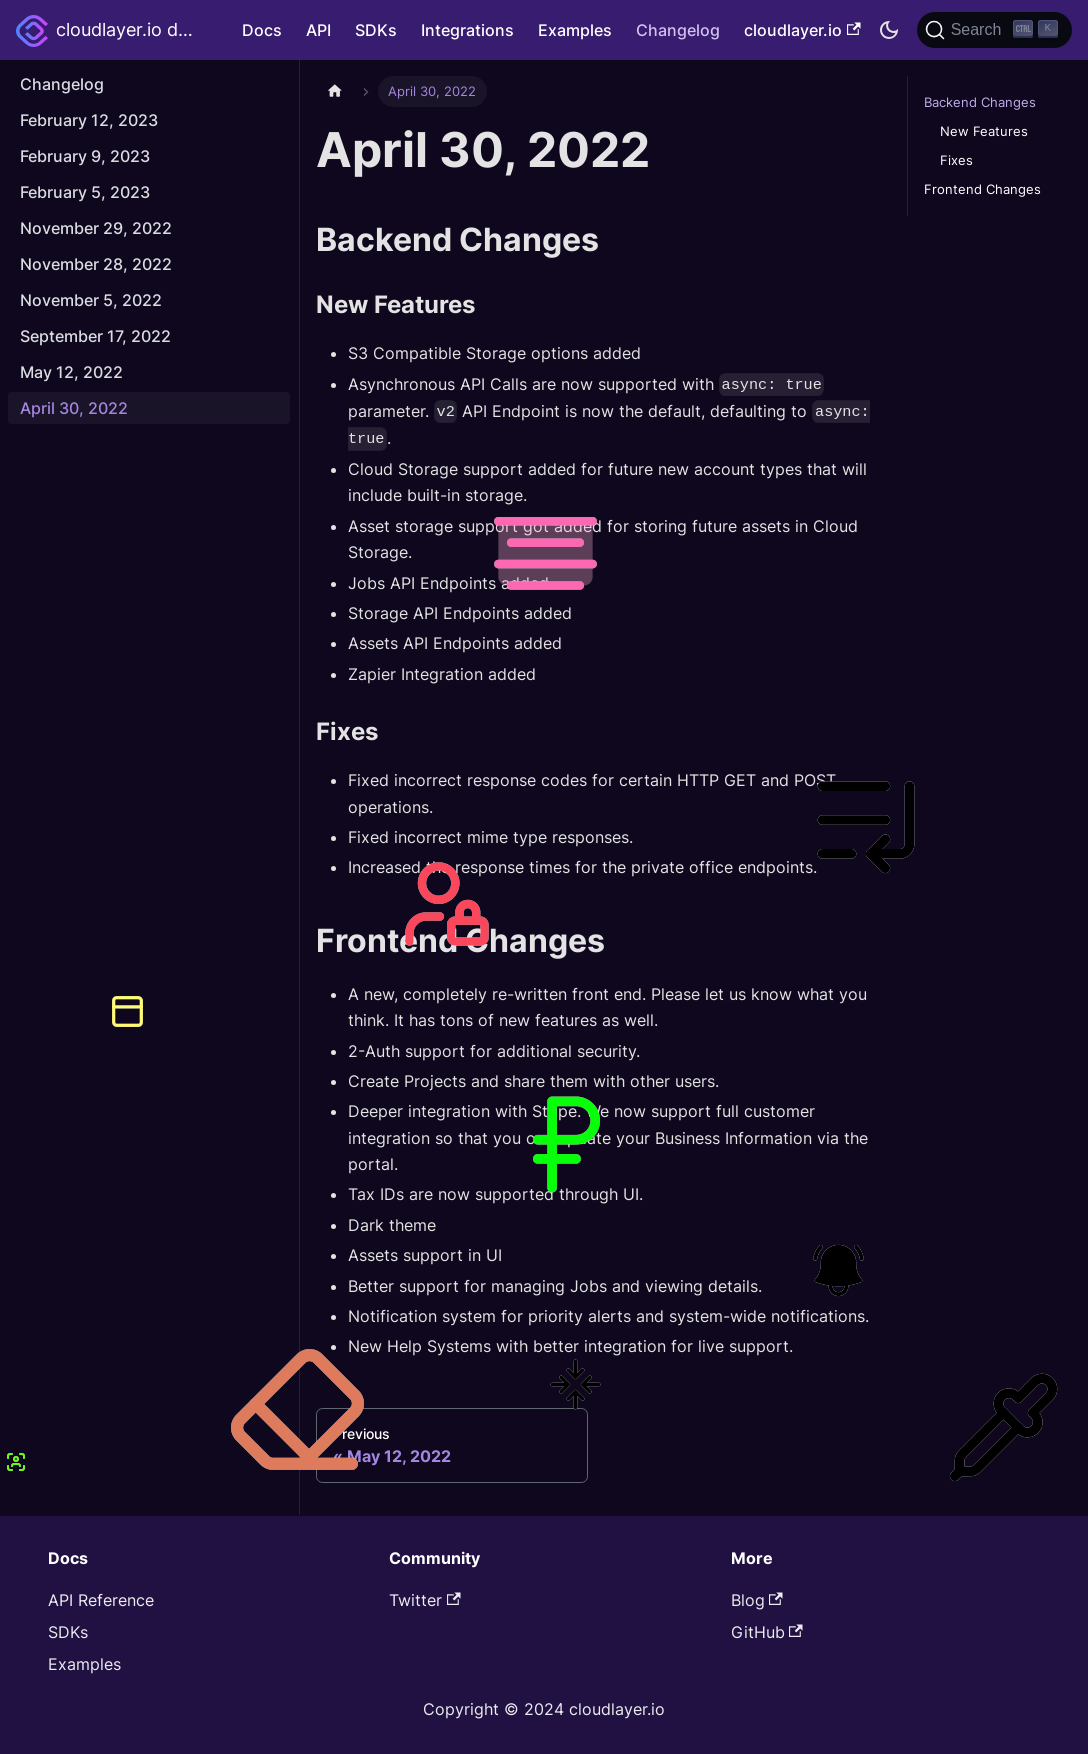 This screenshot has width=1088, height=1754. I want to click on indicates price or amount in russian rubles, so click(566, 1144).